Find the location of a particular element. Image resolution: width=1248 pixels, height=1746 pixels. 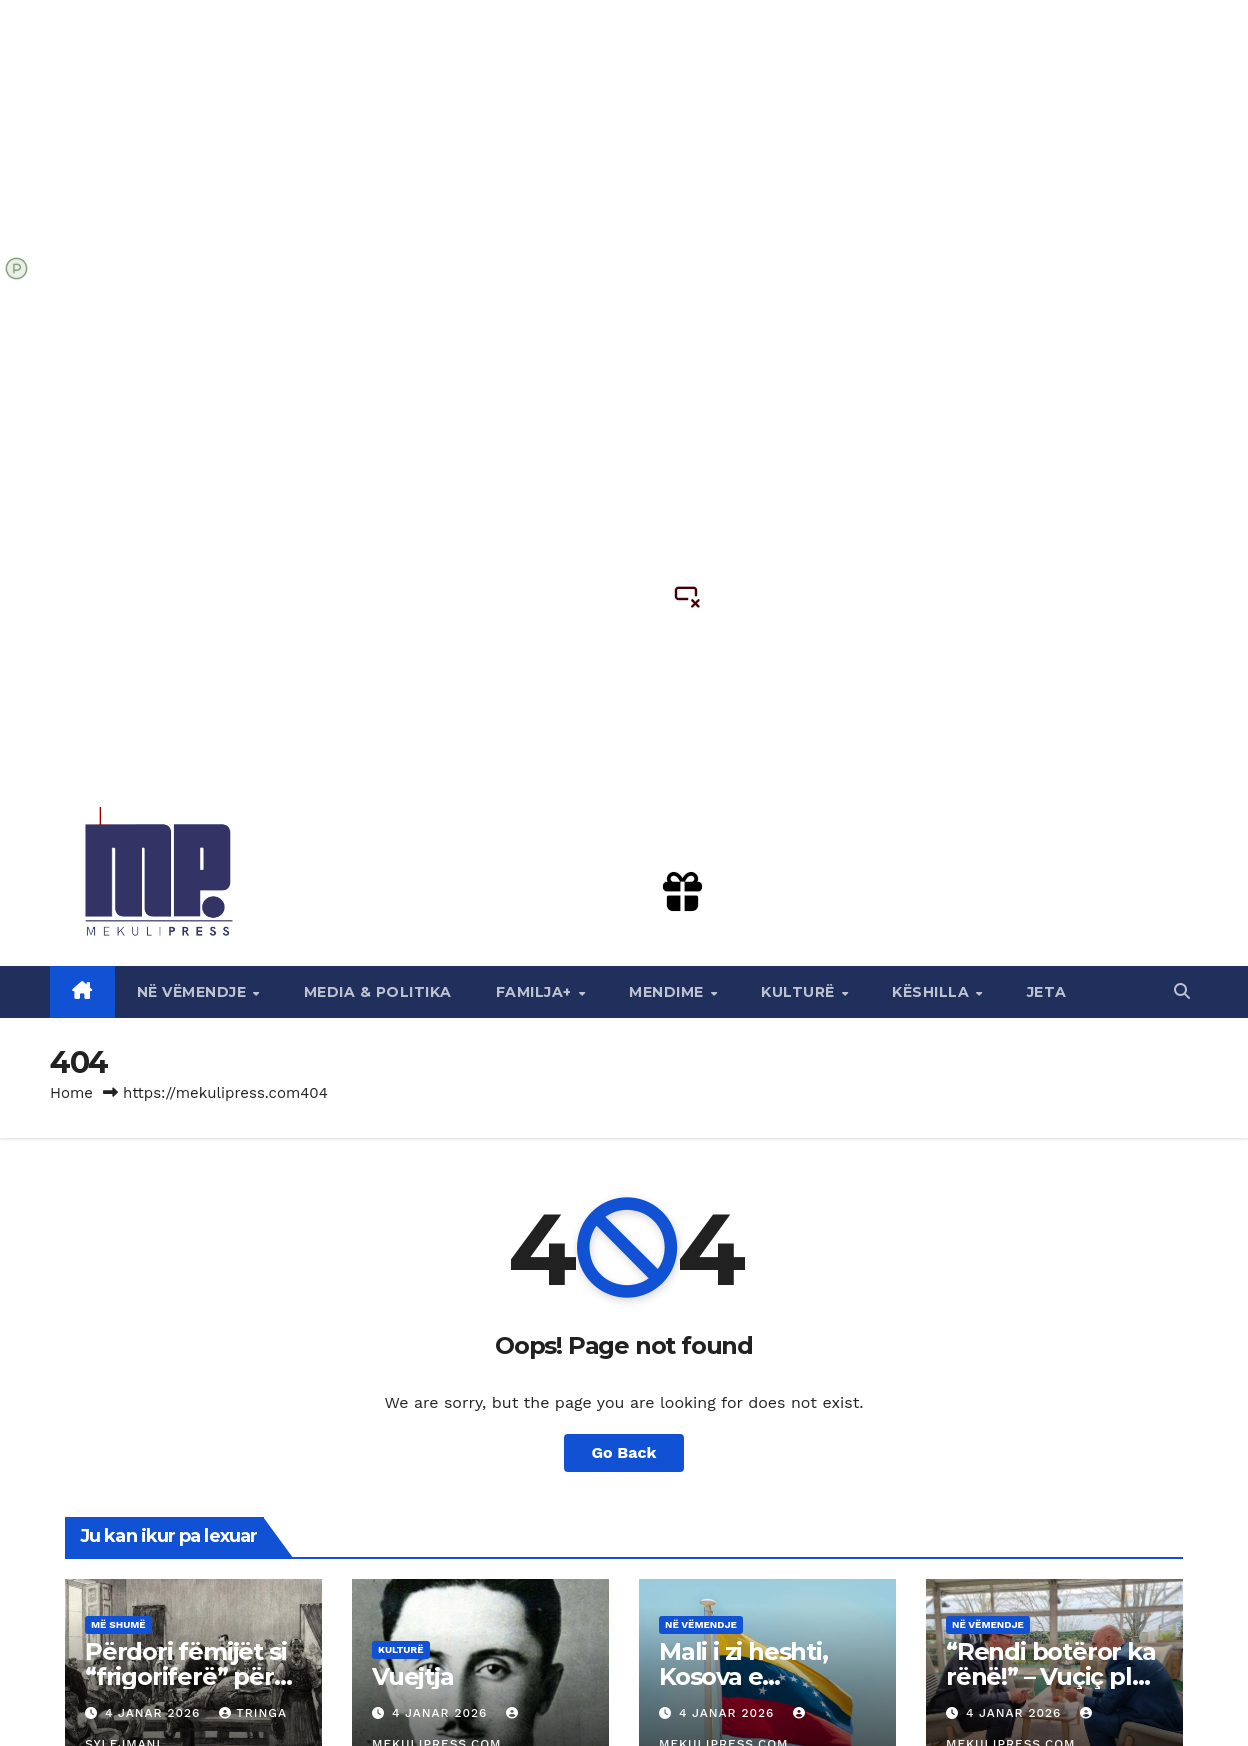

clear input field is located at coordinates (686, 594).